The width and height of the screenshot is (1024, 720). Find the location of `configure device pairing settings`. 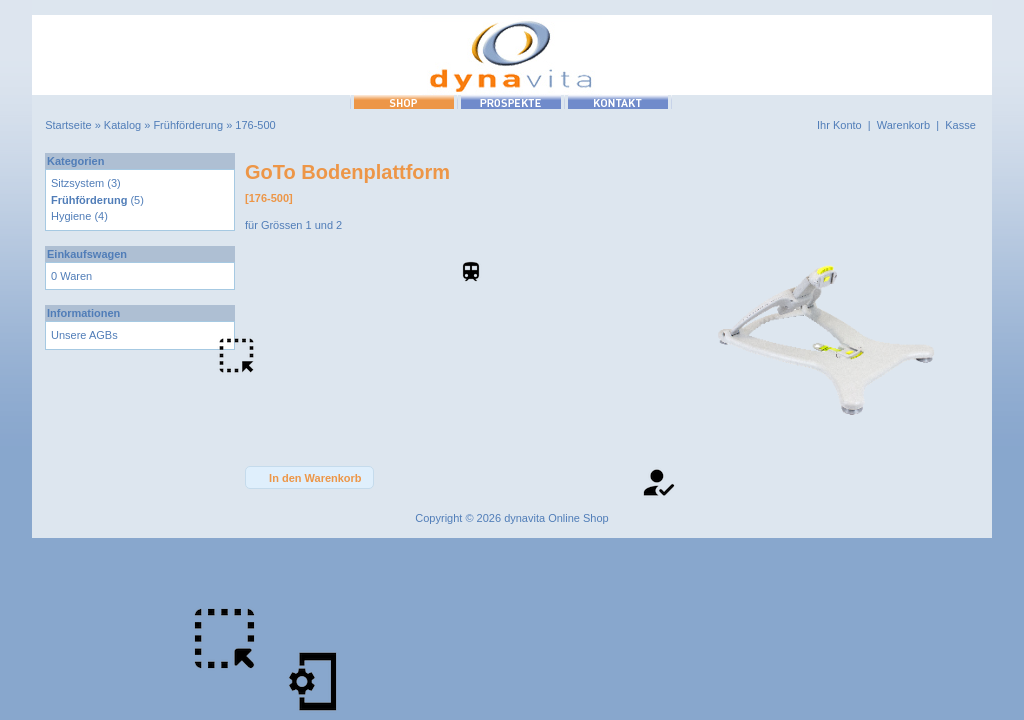

configure device pairing settings is located at coordinates (312, 681).